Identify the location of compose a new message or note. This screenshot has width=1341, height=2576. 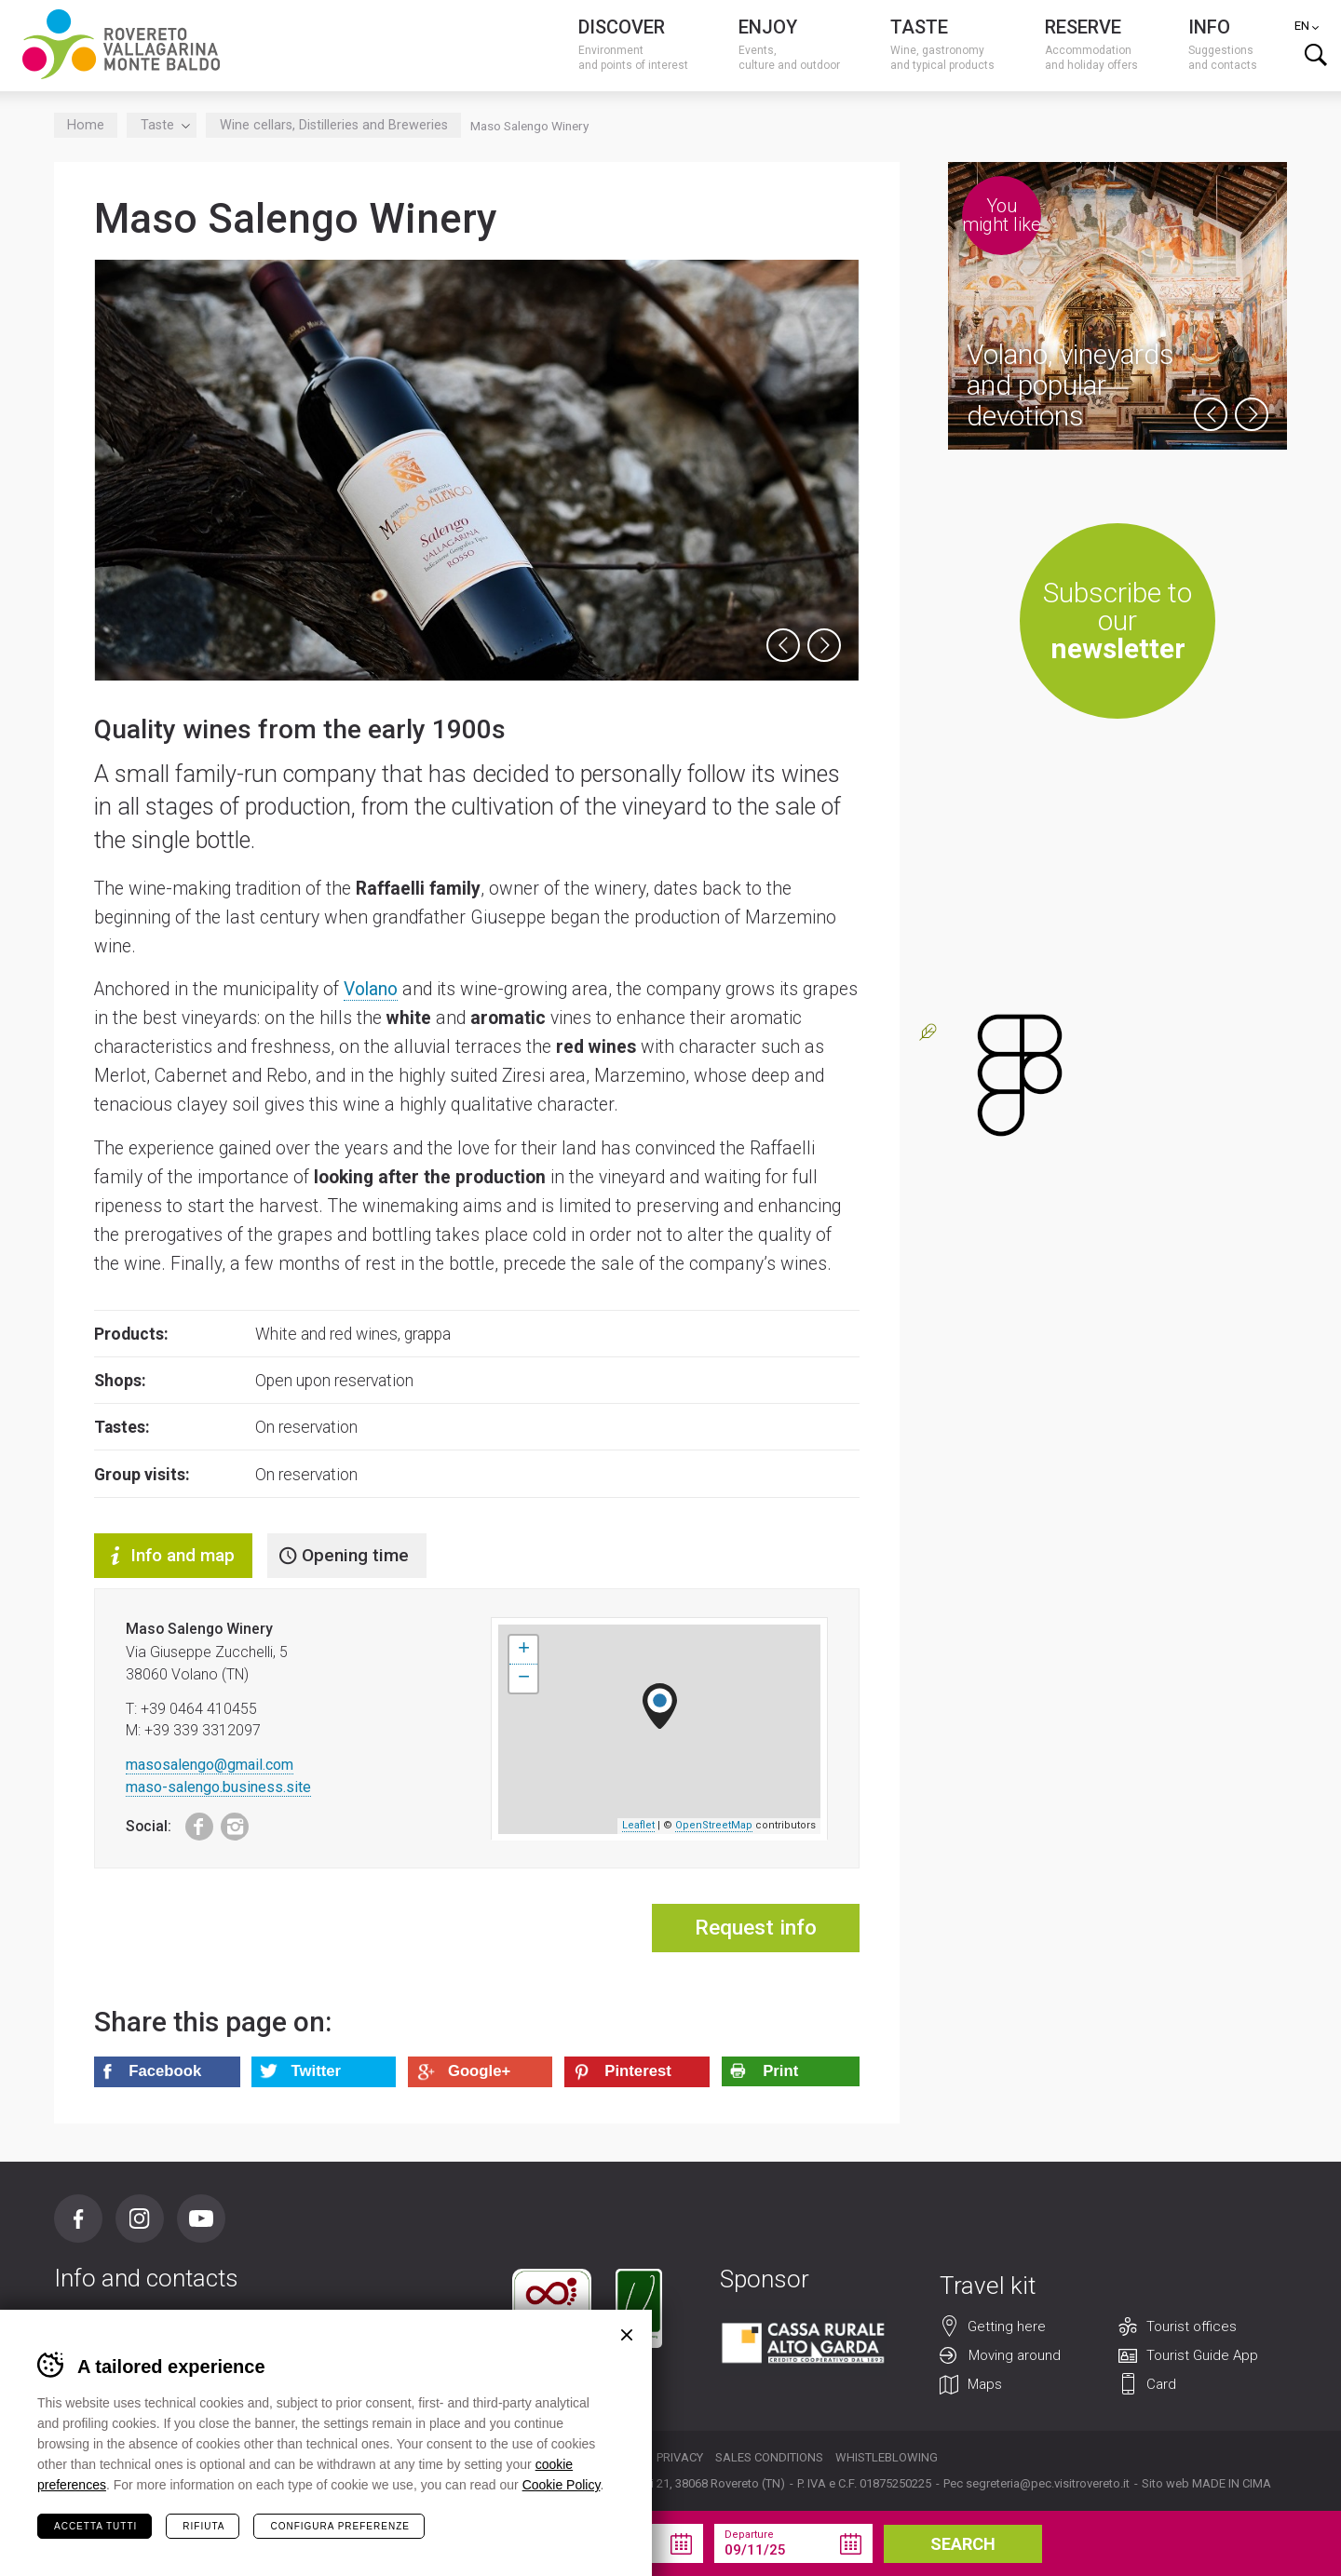
(928, 1032).